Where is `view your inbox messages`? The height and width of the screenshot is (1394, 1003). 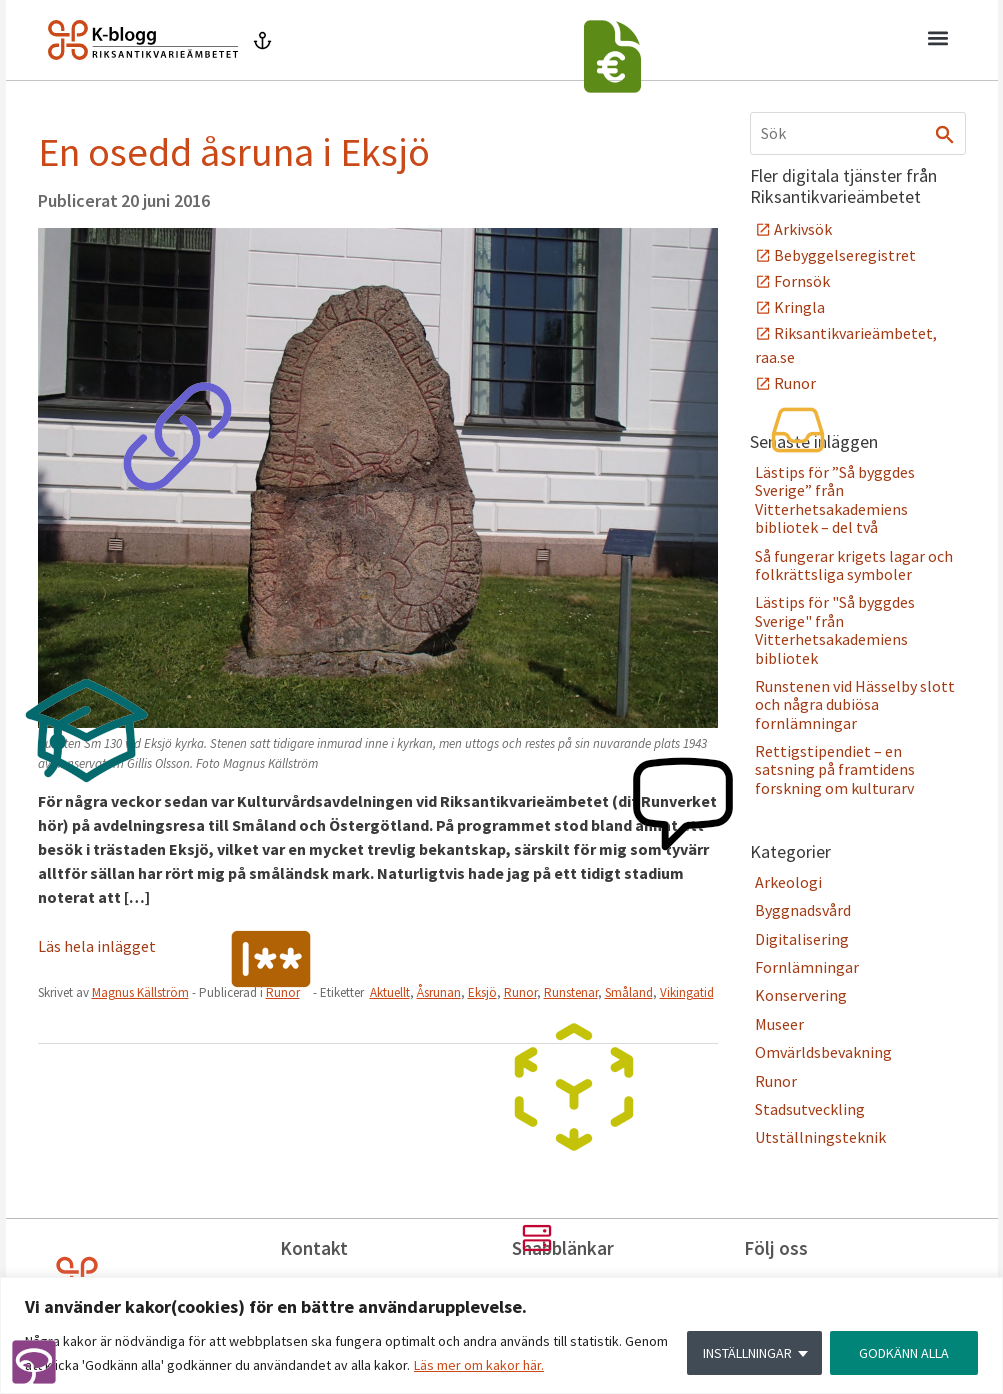 view your inbox messages is located at coordinates (798, 430).